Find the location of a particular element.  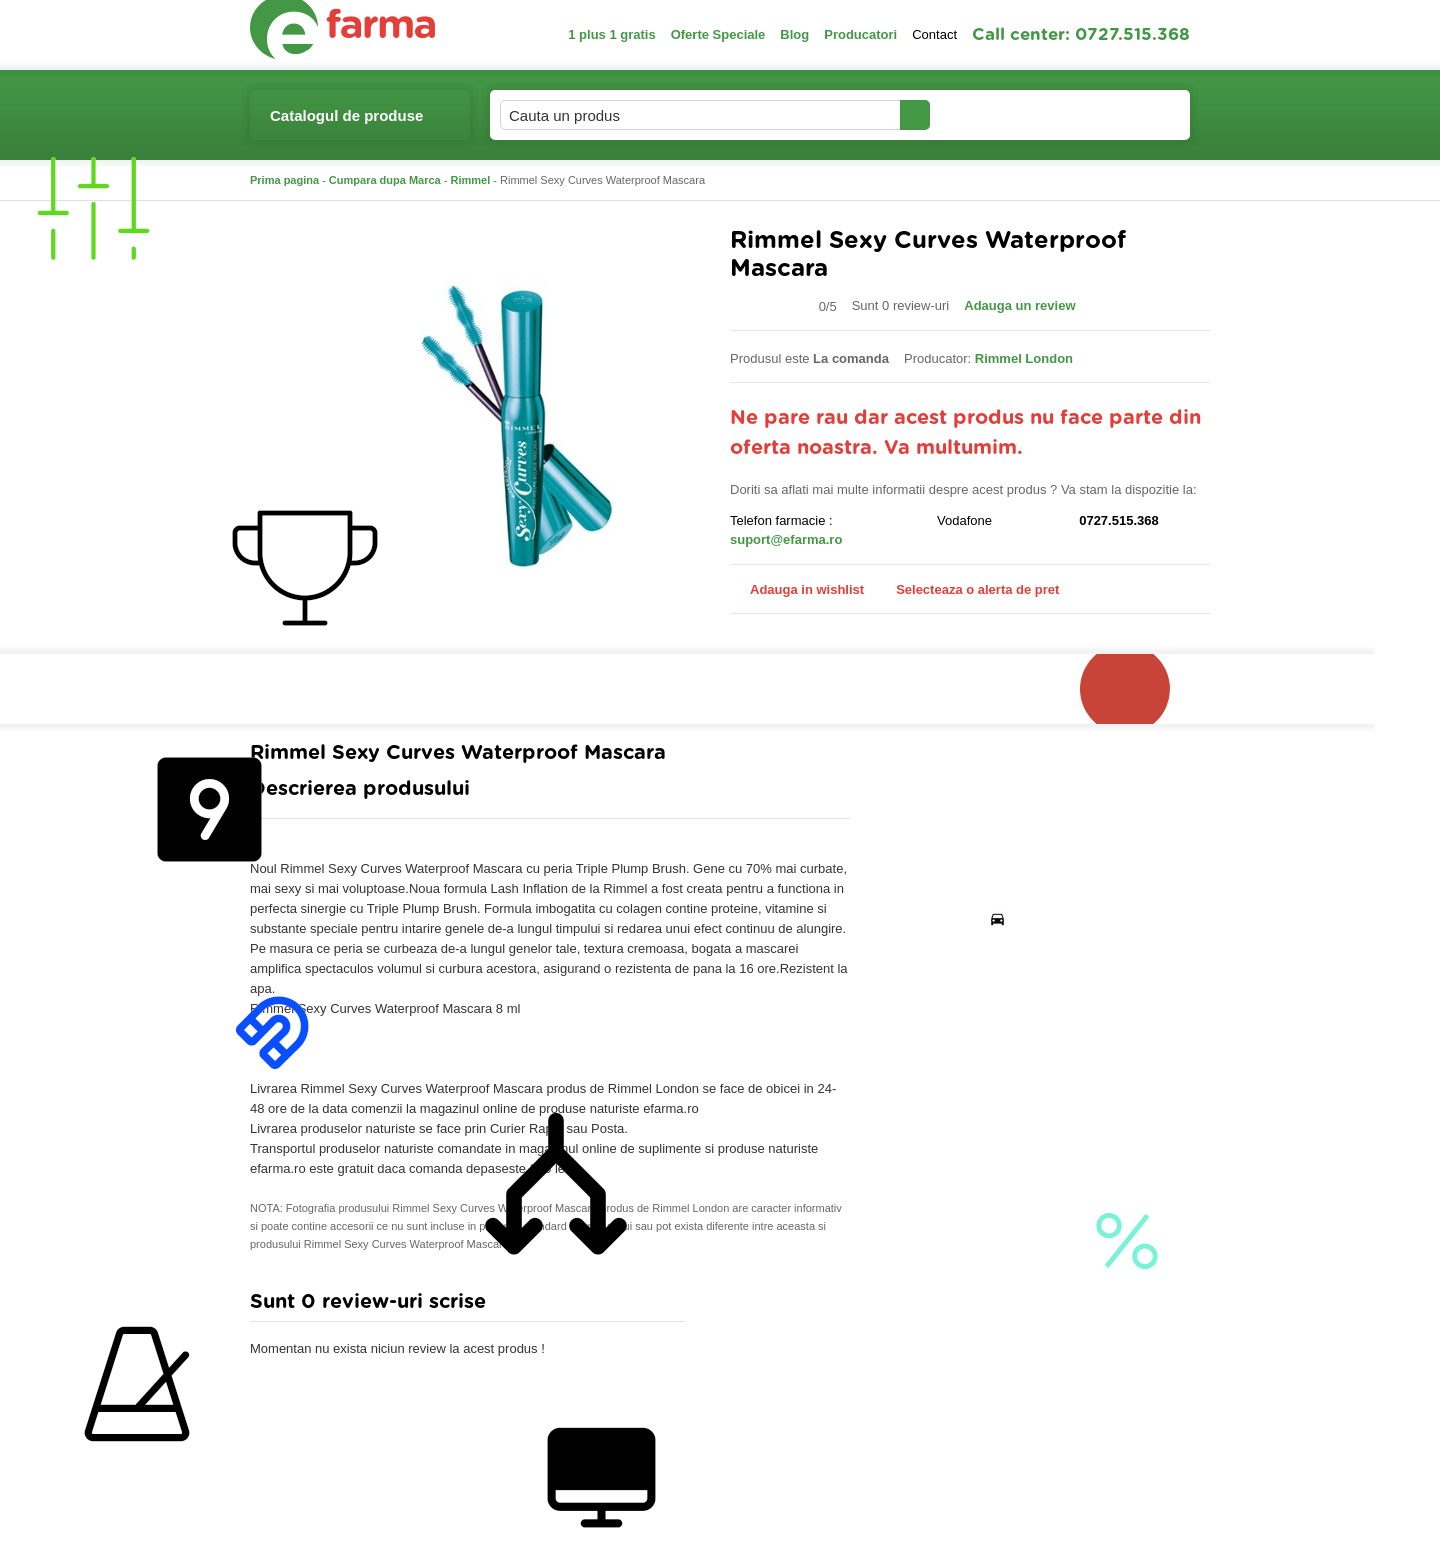

view estimated time of arrival for your drive is located at coordinates (997, 919).